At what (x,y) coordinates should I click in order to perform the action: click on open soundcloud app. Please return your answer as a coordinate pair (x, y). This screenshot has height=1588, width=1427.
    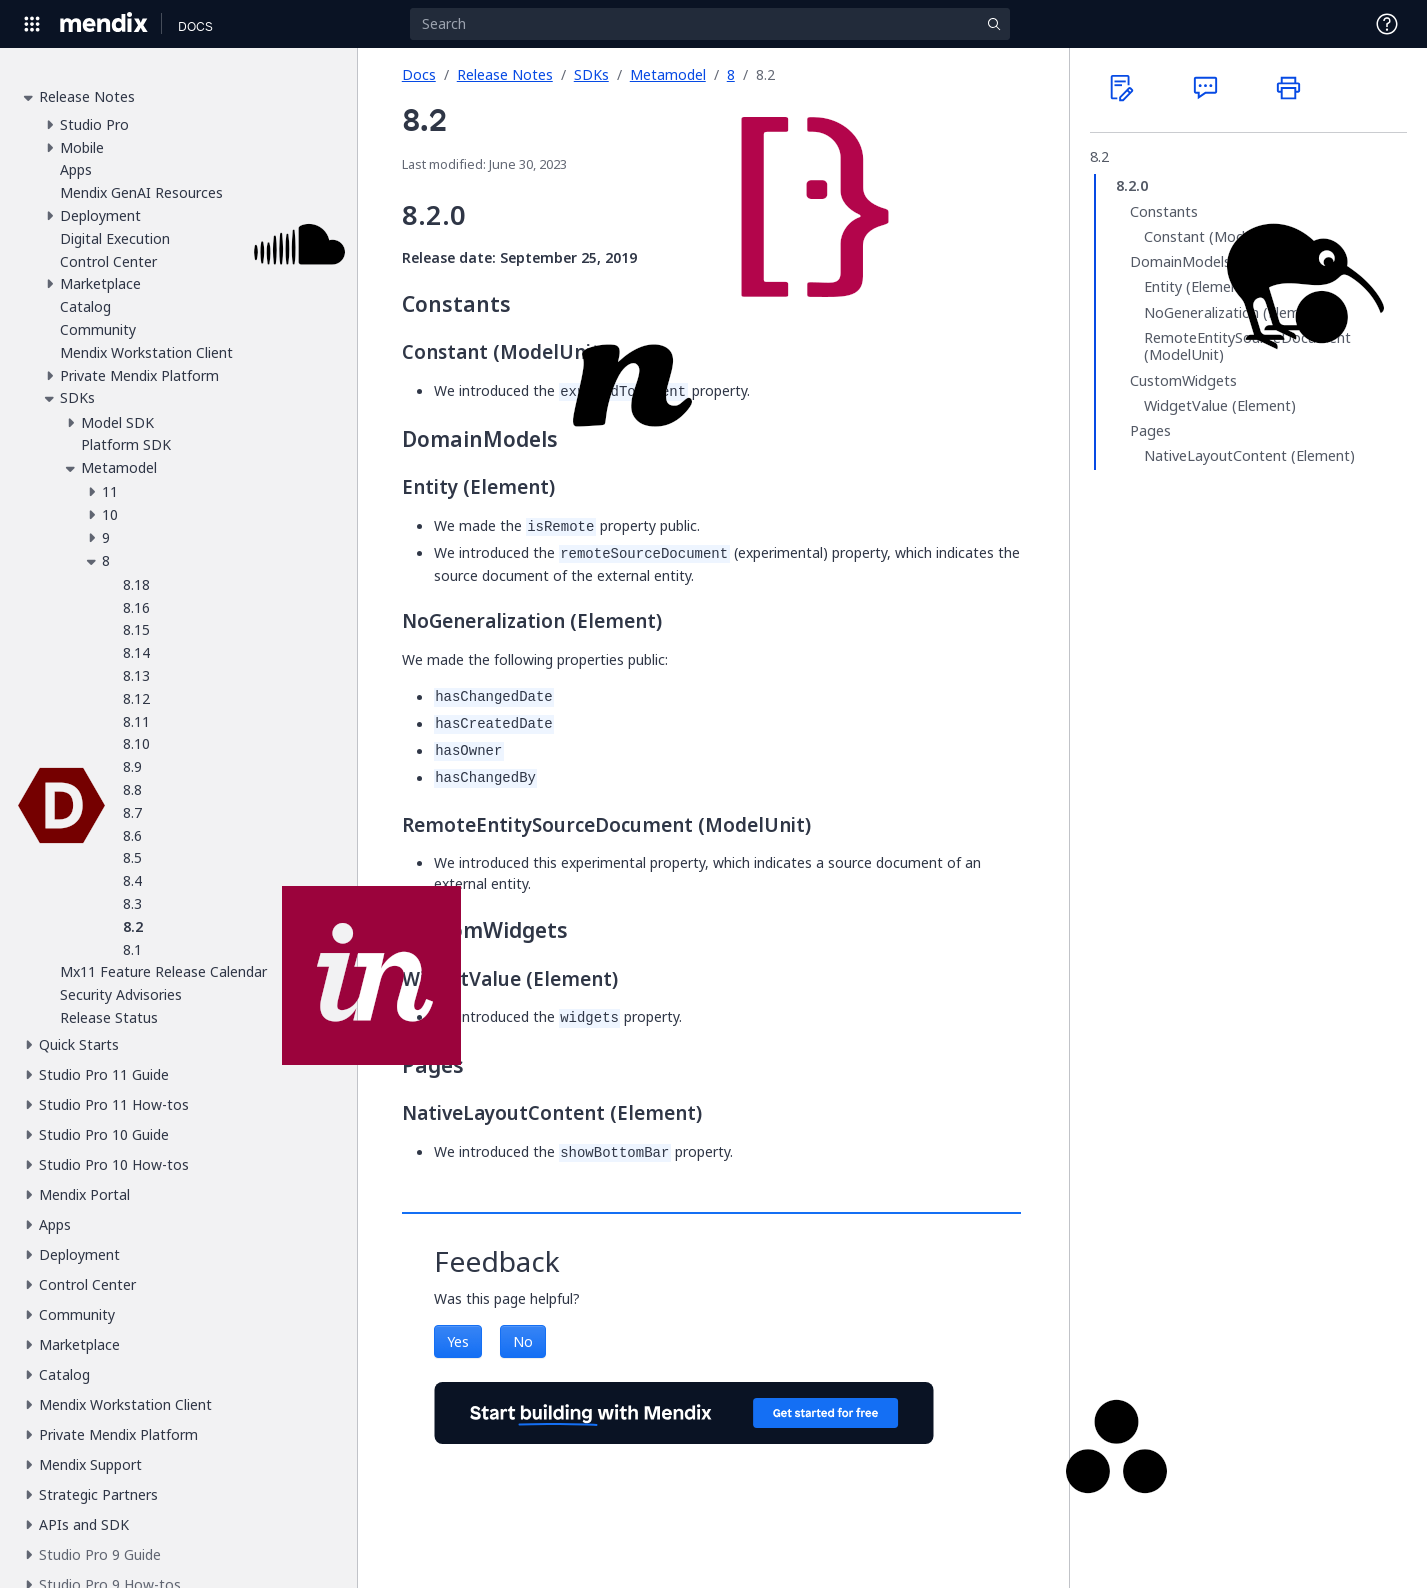
    Looking at the image, I should click on (299, 246).